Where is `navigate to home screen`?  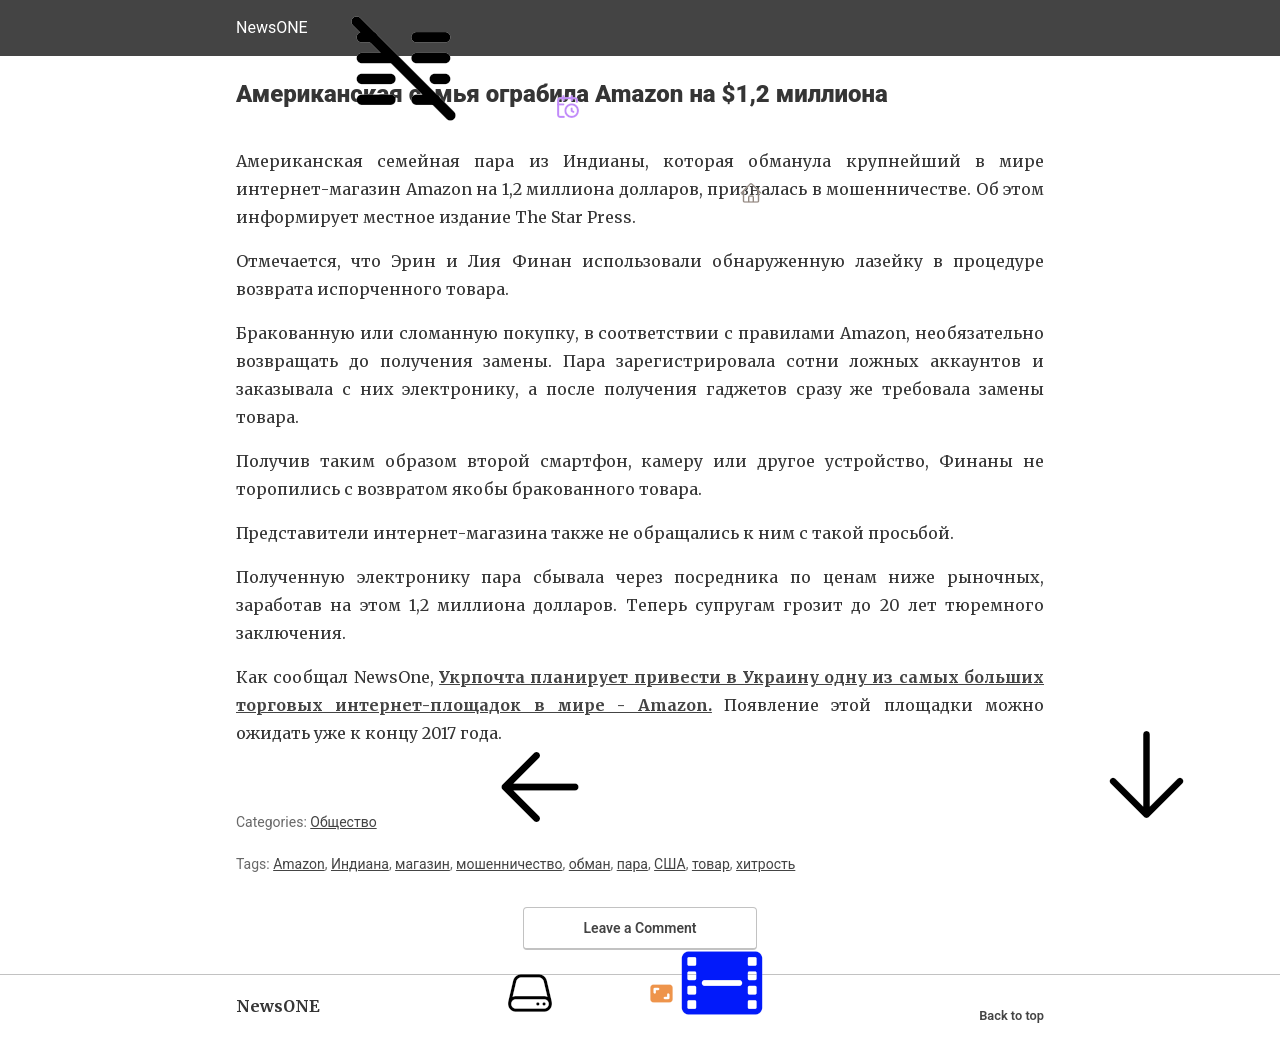
navigate to home screen is located at coordinates (751, 193).